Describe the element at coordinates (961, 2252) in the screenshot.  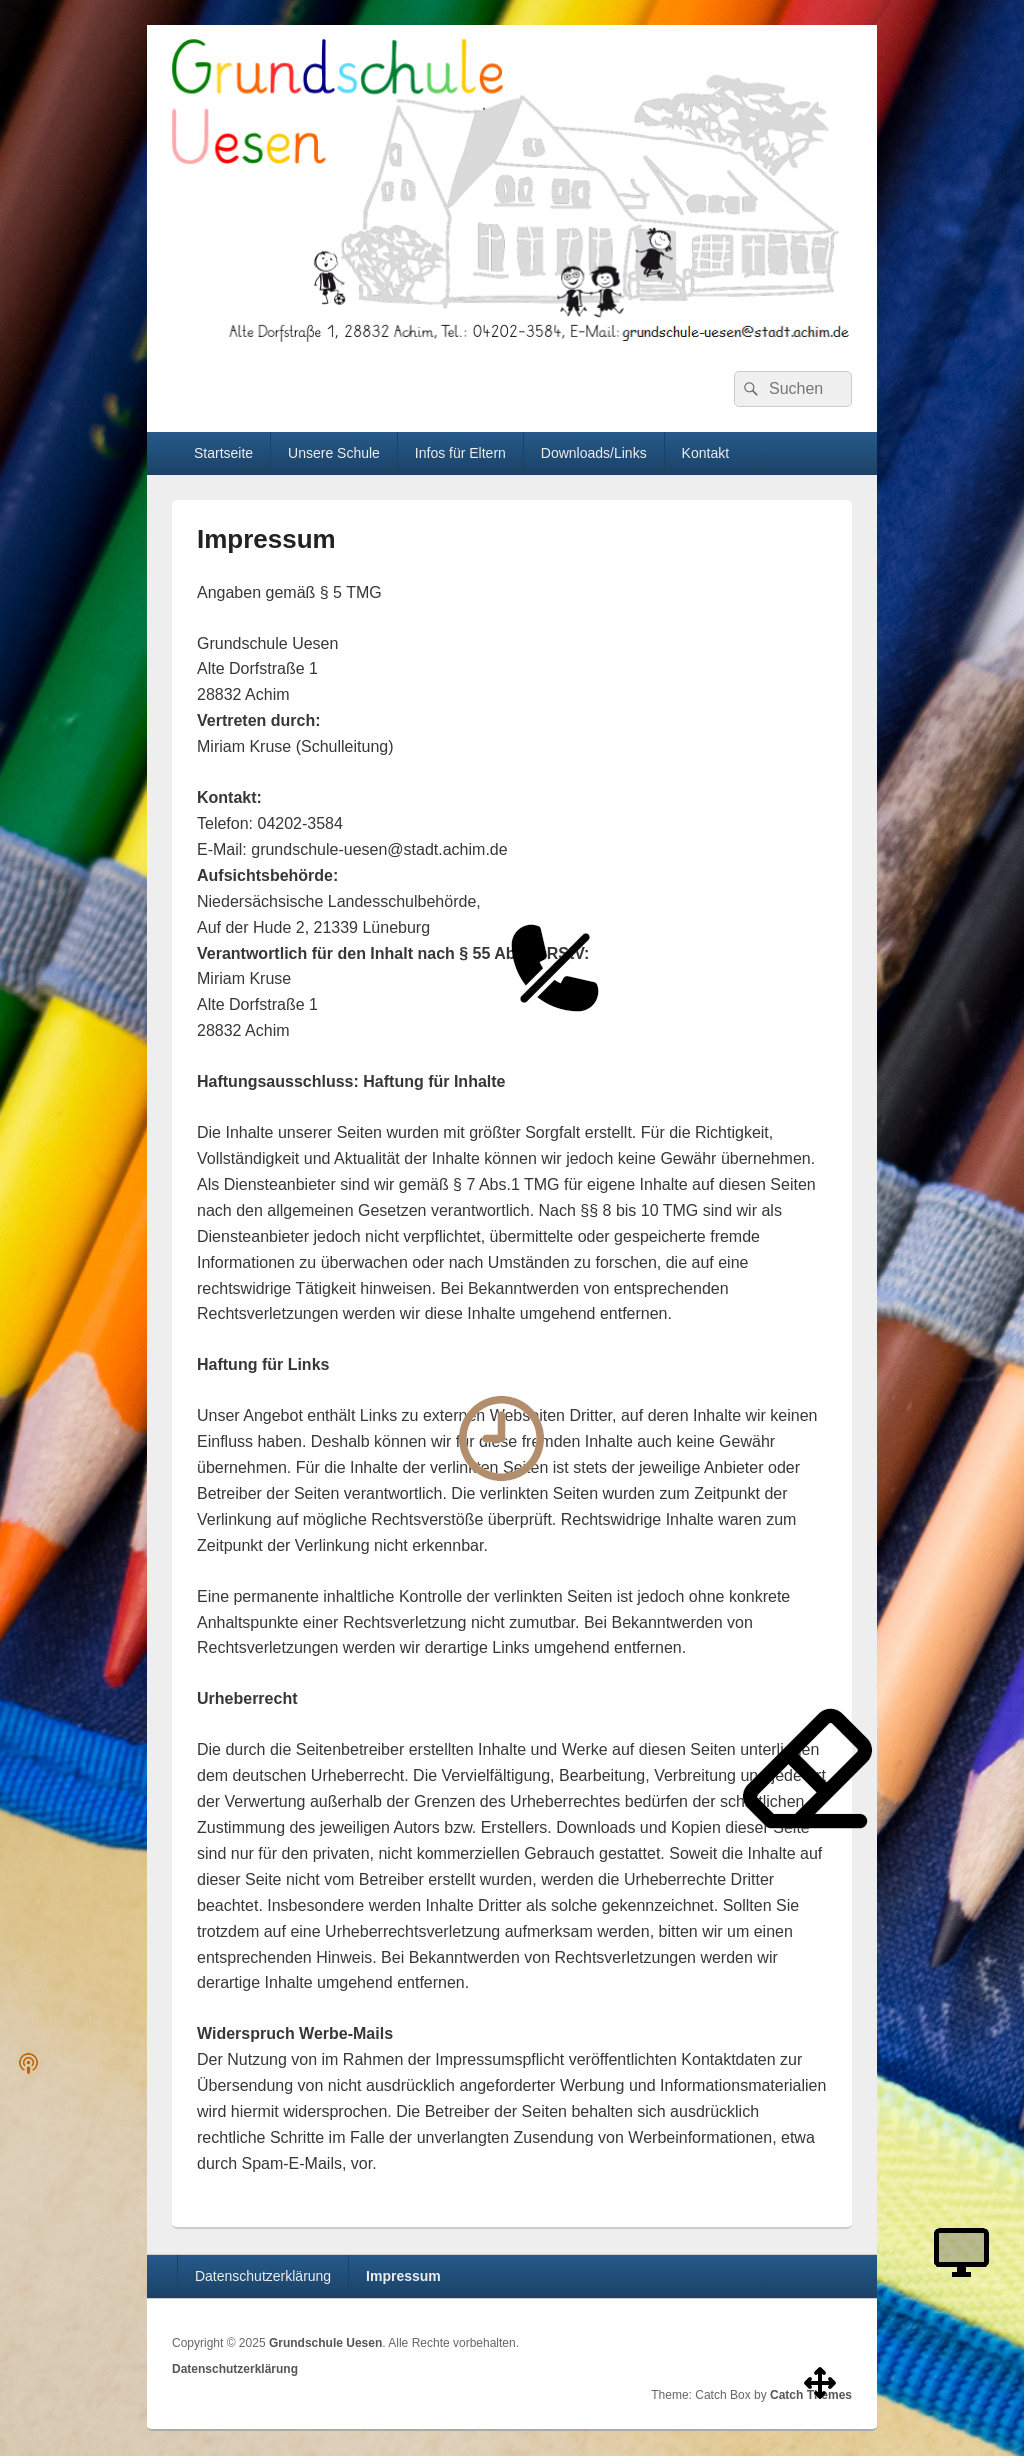
I see `switch to desktop view` at that location.